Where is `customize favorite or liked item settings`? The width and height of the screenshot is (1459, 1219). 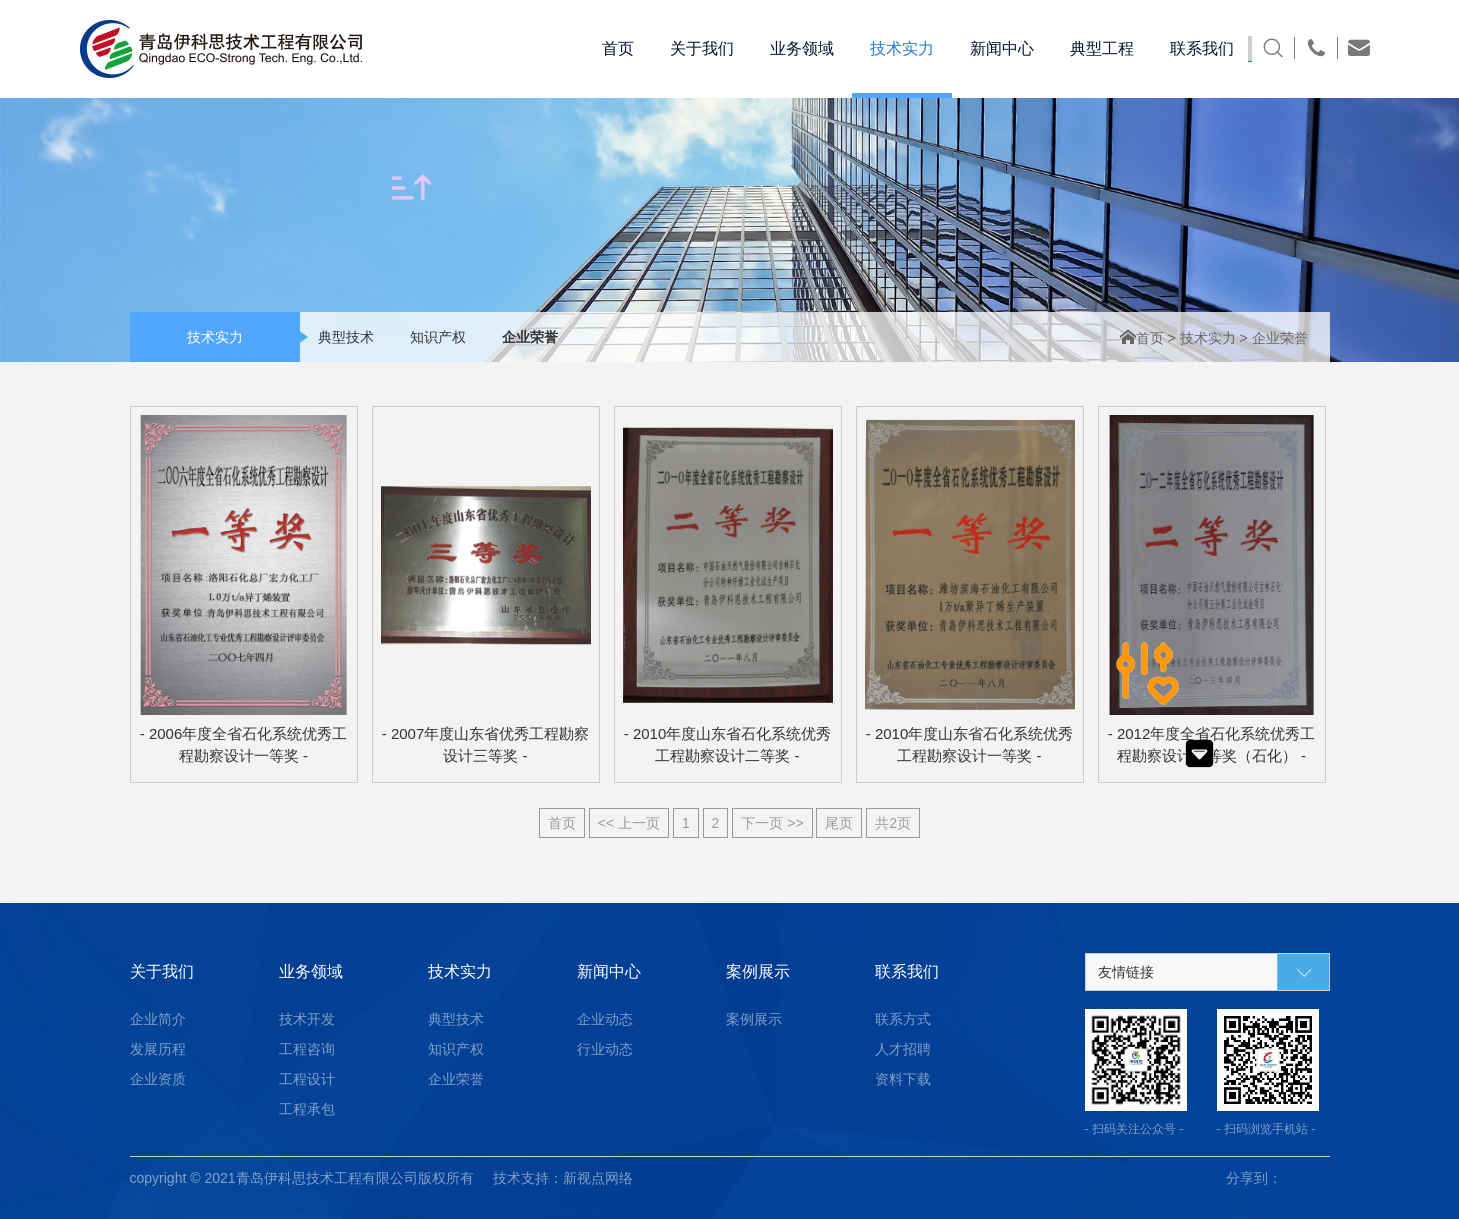
customize favorite or liked item settings is located at coordinates (1144, 670).